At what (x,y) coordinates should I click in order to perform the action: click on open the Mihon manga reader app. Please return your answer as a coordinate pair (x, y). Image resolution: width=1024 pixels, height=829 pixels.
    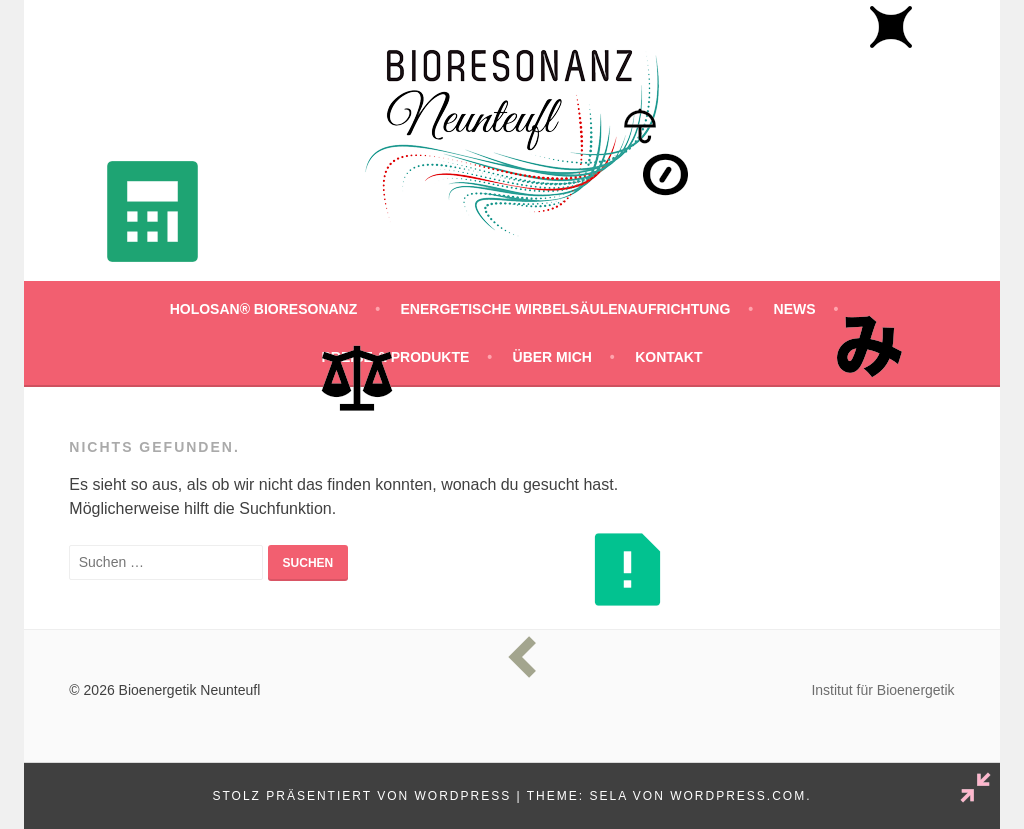
    Looking at the image, I should click on (869, 346).